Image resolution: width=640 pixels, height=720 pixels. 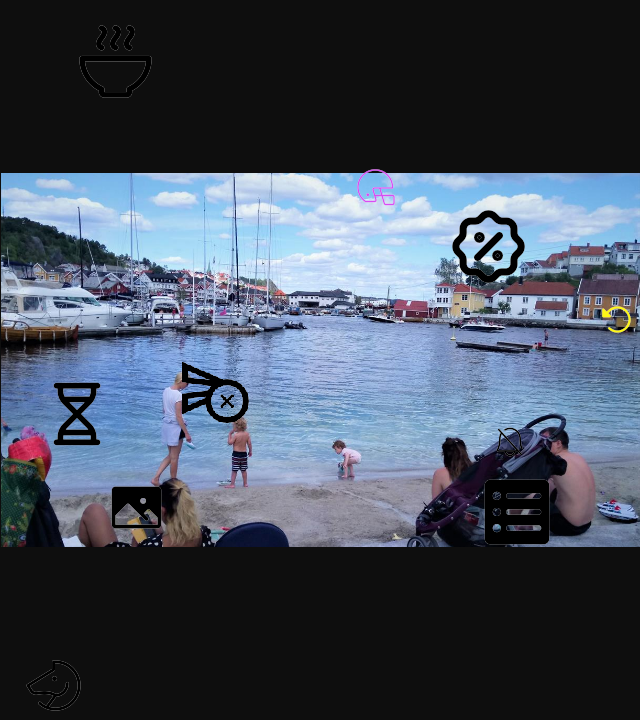 What do you see at coordinates (77, 414) in the screenshot?
I see `indicates loading or processing in progress` at bounding box center [77, 414].